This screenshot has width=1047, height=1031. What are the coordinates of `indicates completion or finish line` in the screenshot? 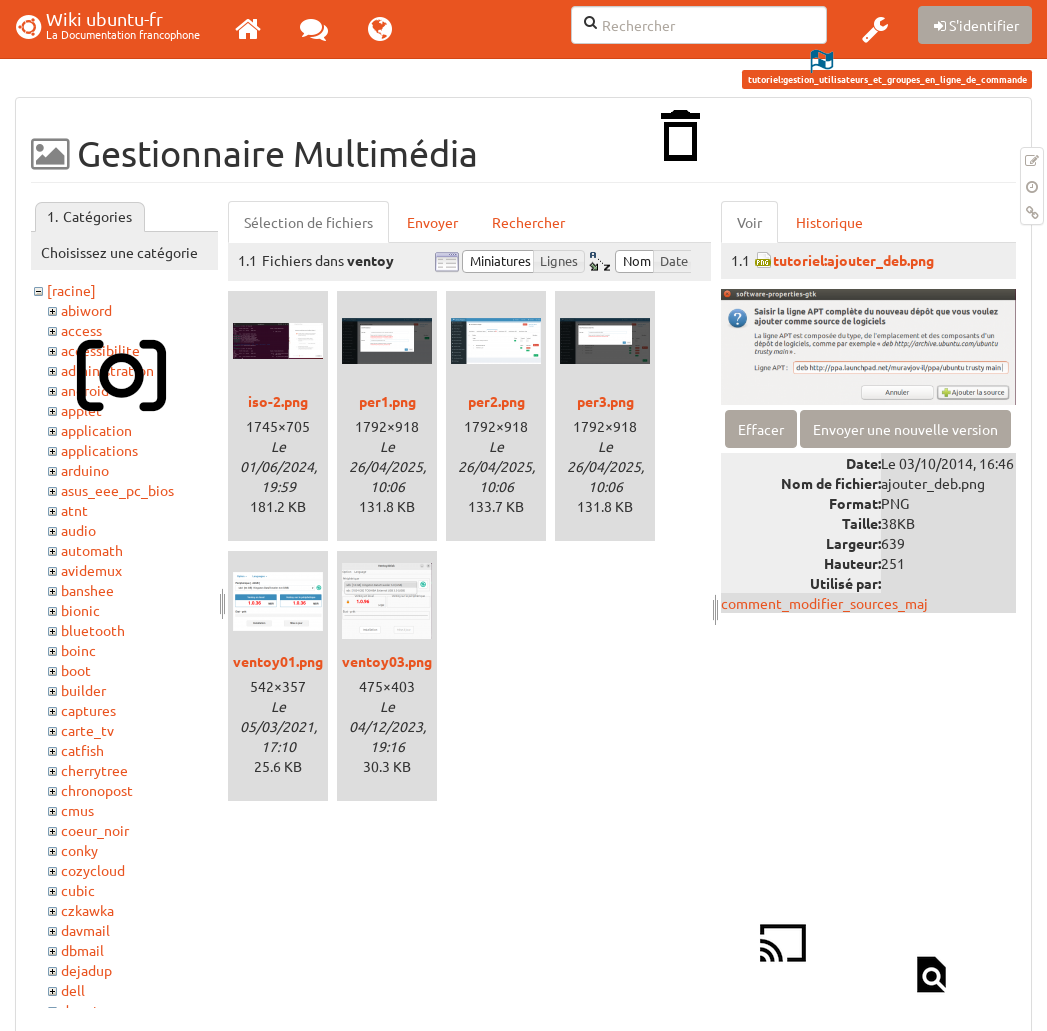 It's located at (821, 61).